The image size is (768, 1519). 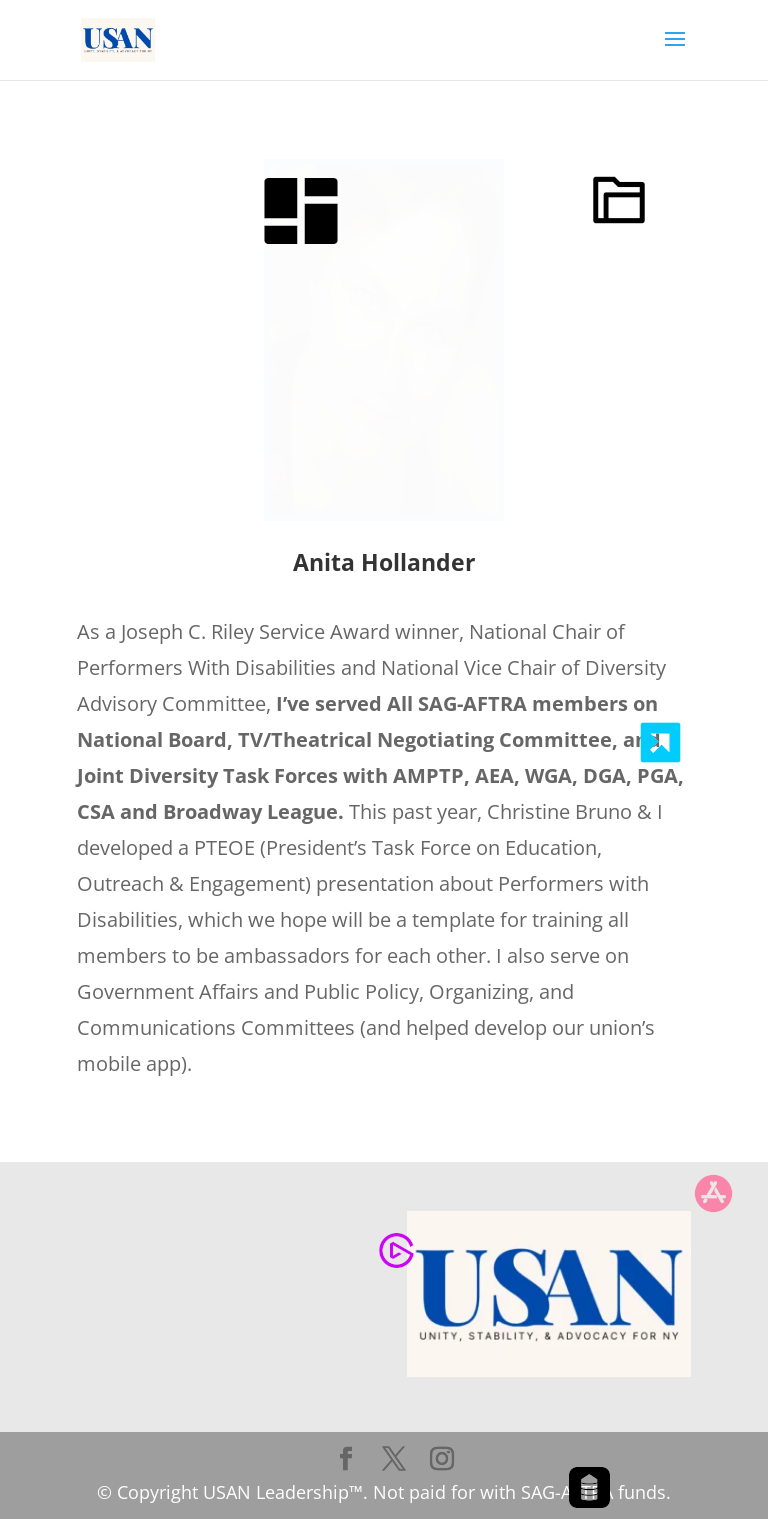 I want to click on elgato brand logo, so click(x=396, y=1250).